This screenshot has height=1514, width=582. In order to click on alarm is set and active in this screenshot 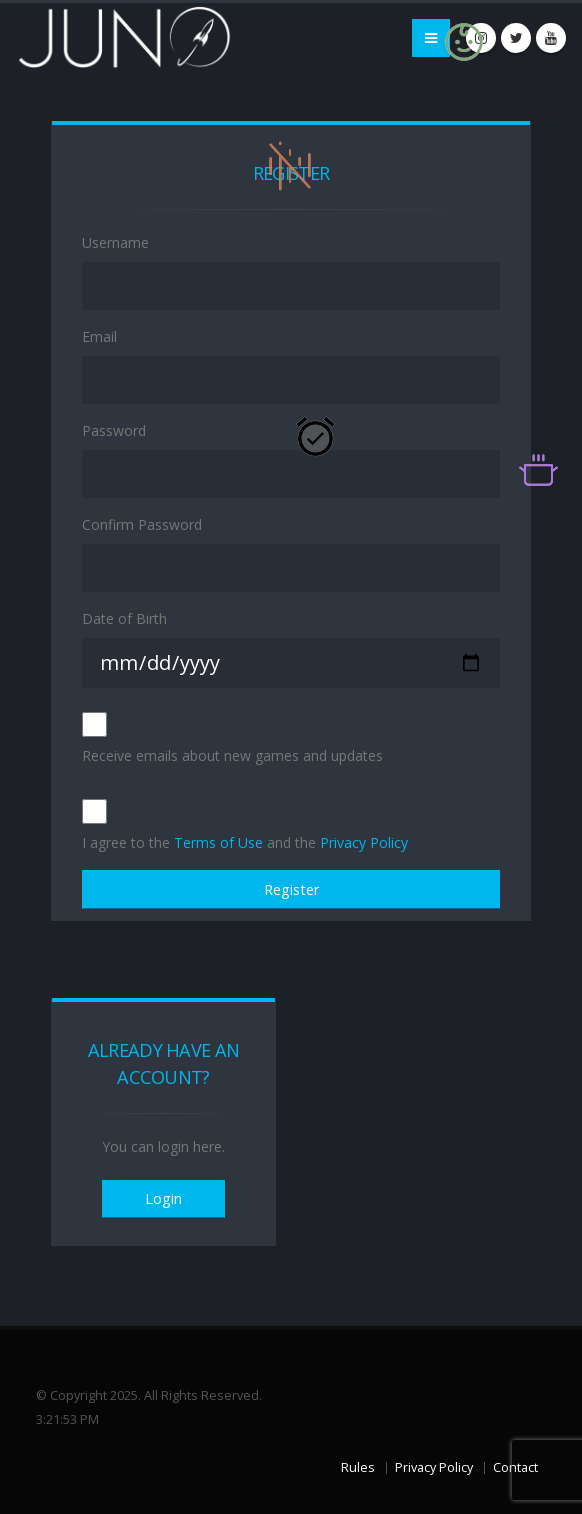, I will do `click(315, 436)`.